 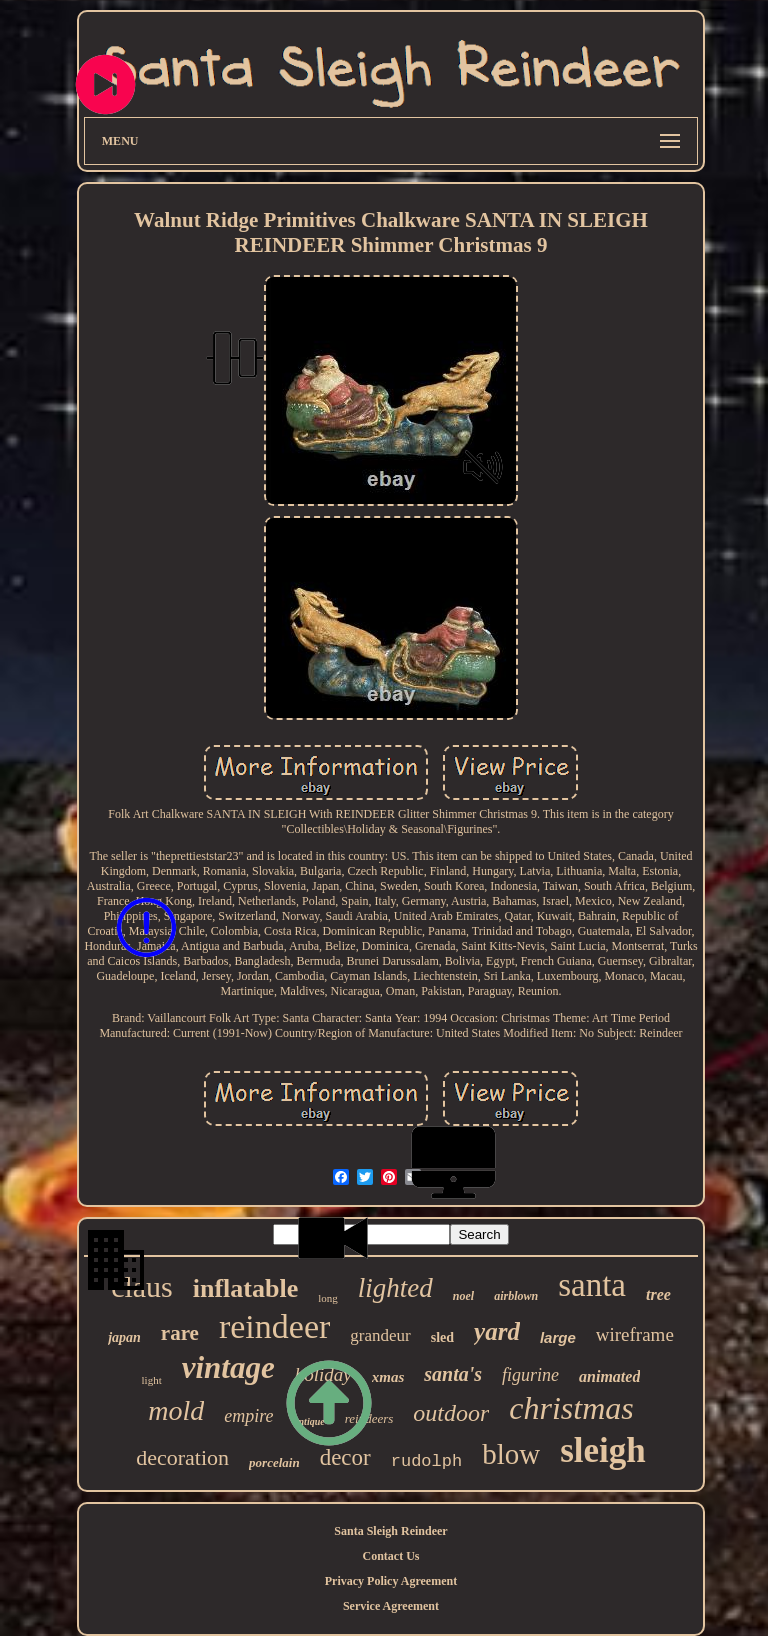 What do you see at coordinates (329, 1403) in the screenshot?
I see `scroll to top of page` at bounding box center [329, 1403].